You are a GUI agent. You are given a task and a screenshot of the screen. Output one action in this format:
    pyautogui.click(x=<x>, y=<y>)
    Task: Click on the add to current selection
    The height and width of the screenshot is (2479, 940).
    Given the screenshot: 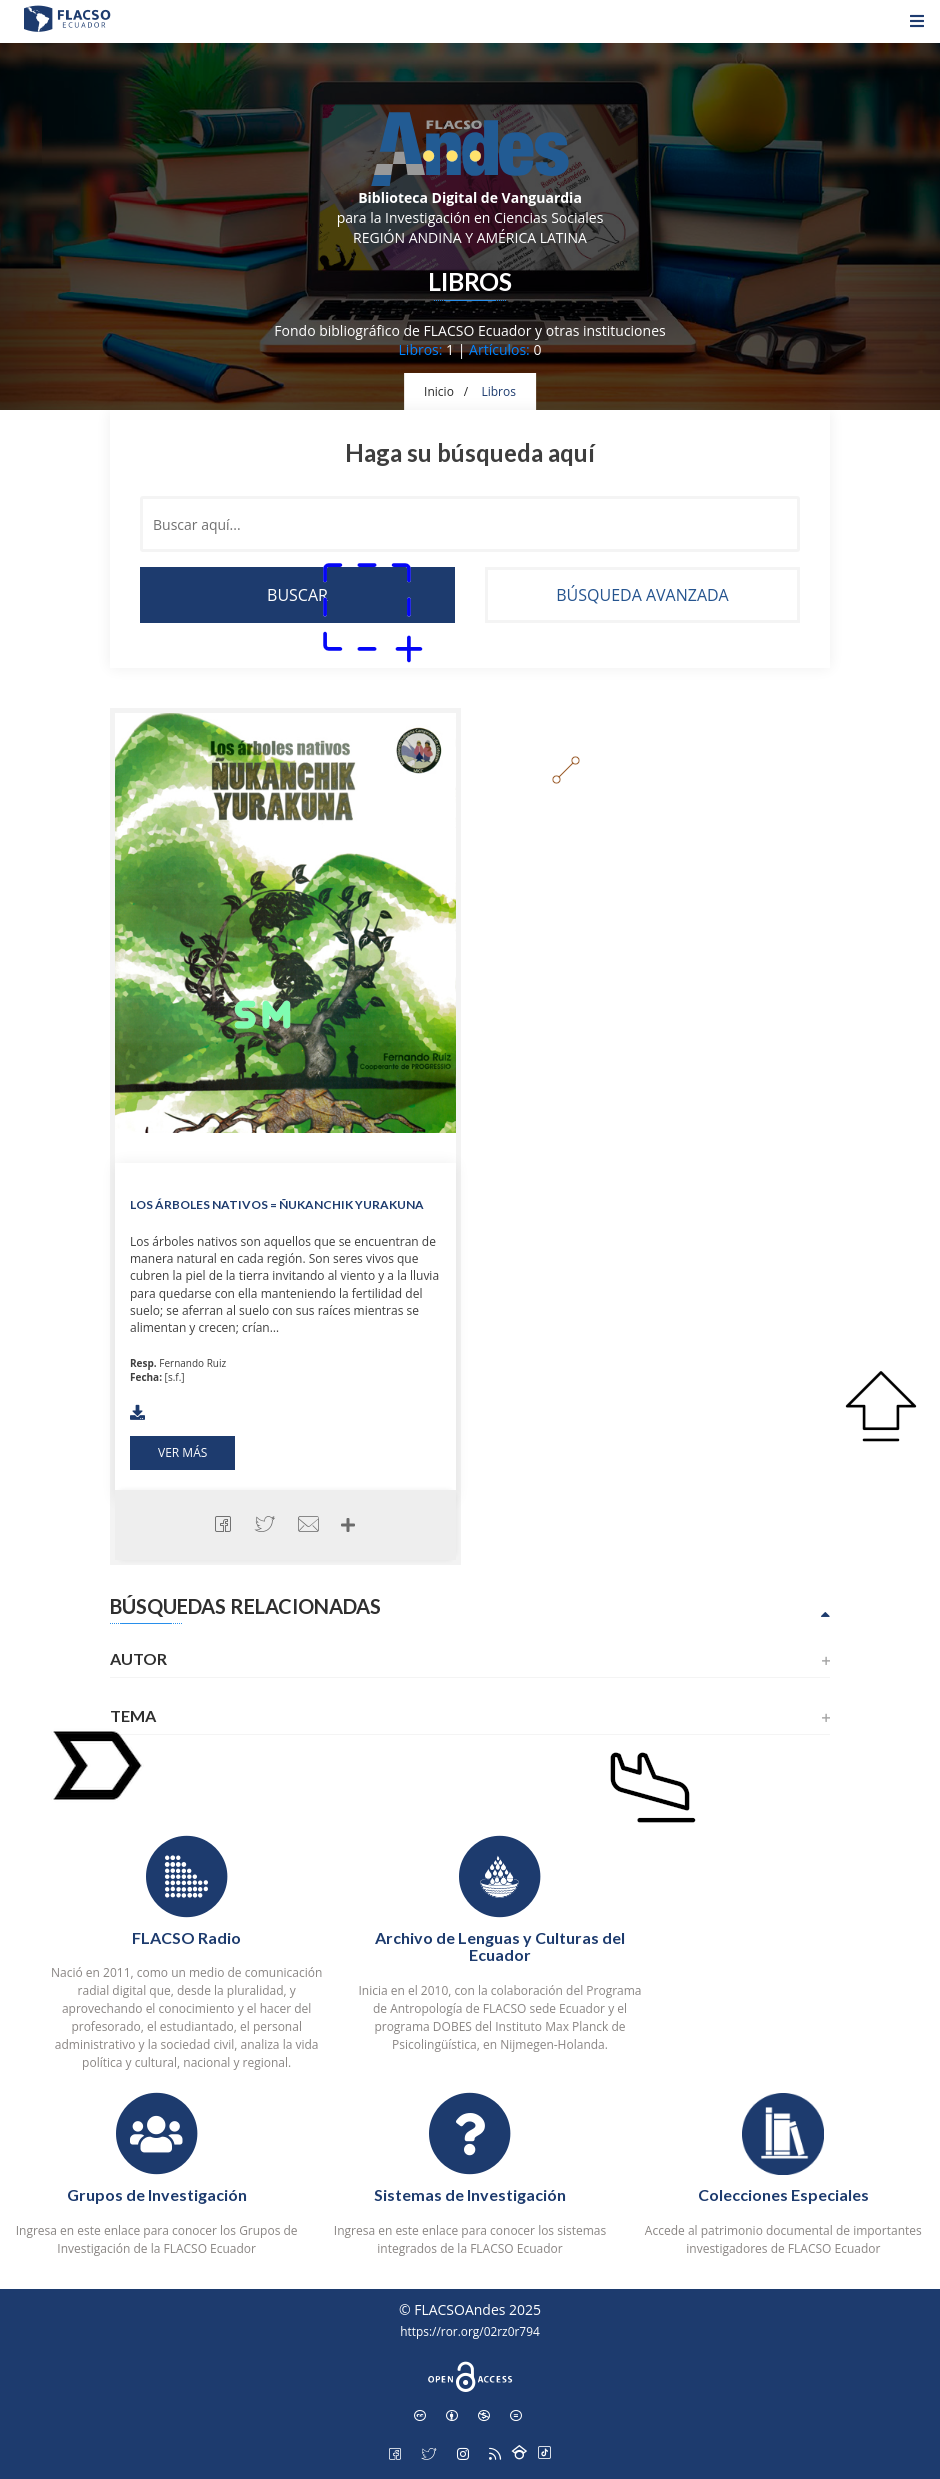 What is the action you would take?
    pyautogui.click(x=367, y=607)
    